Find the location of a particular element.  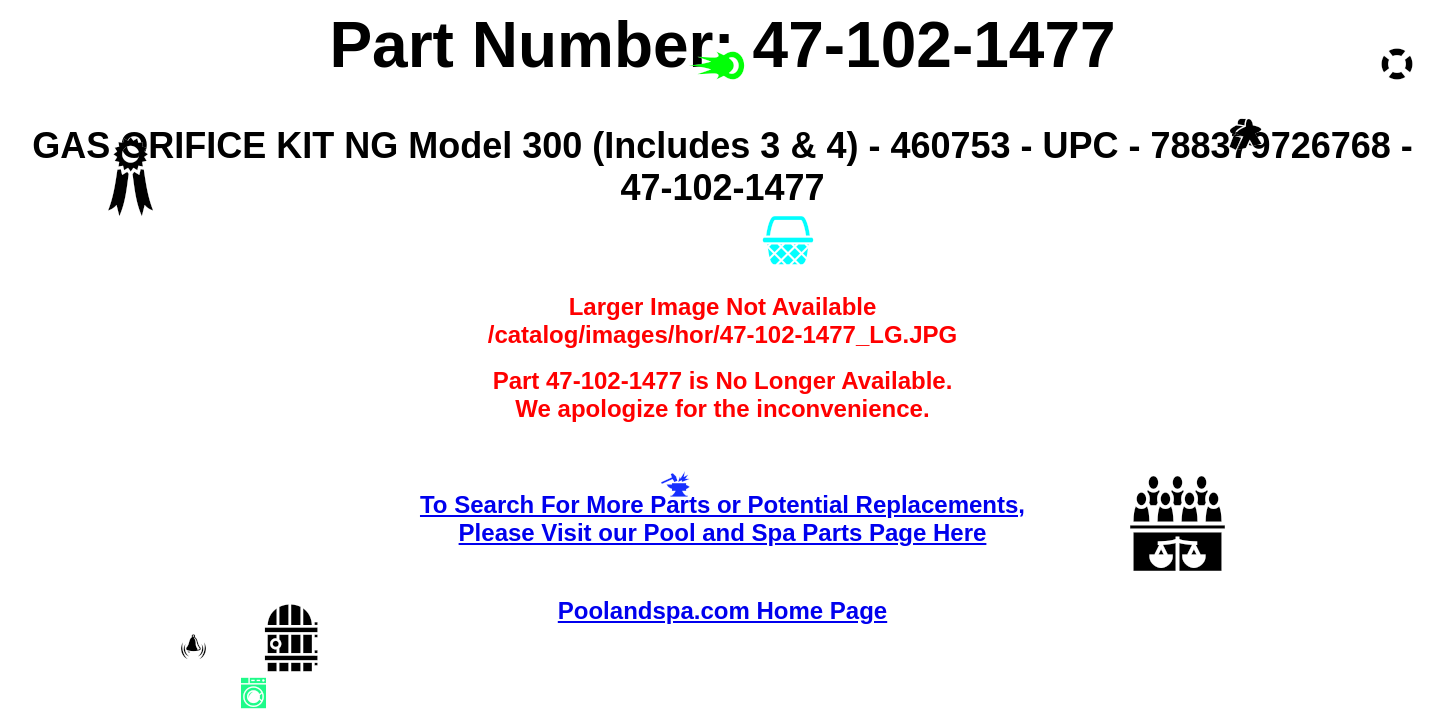

fire weapon or use special attack is located at coordinates (716, 65).